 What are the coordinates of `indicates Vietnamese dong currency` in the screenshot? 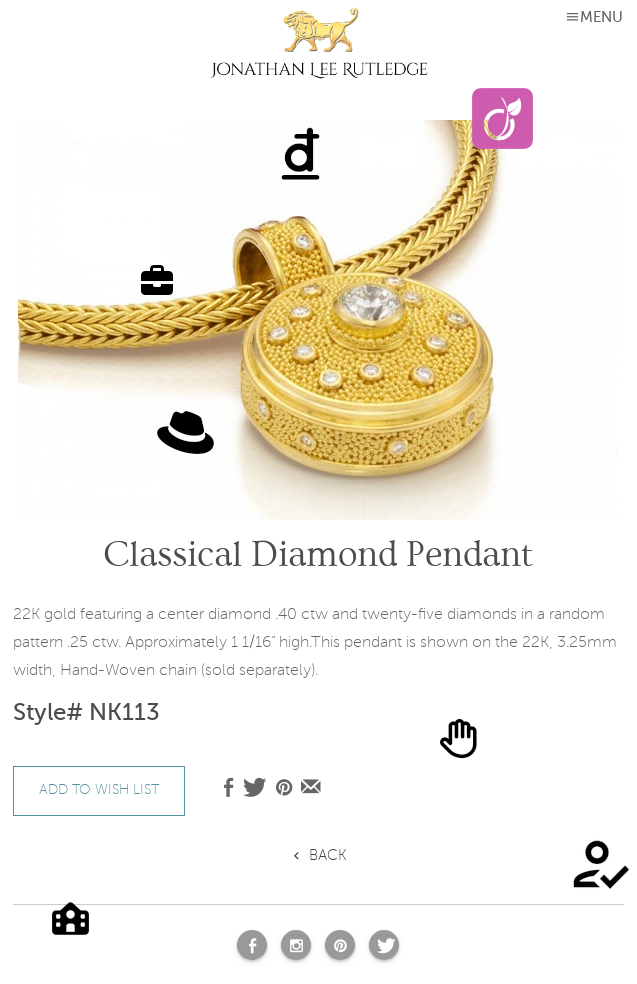 It's located at (300, 154).